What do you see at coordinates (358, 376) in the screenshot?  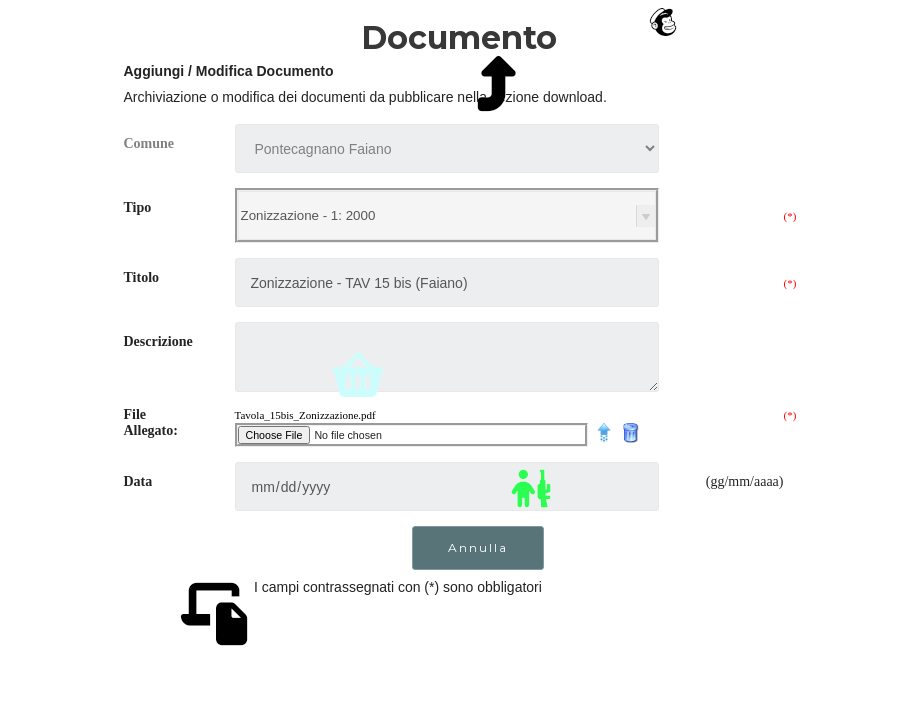 I see `view your shopping basket` at bounding box center [358, 376].